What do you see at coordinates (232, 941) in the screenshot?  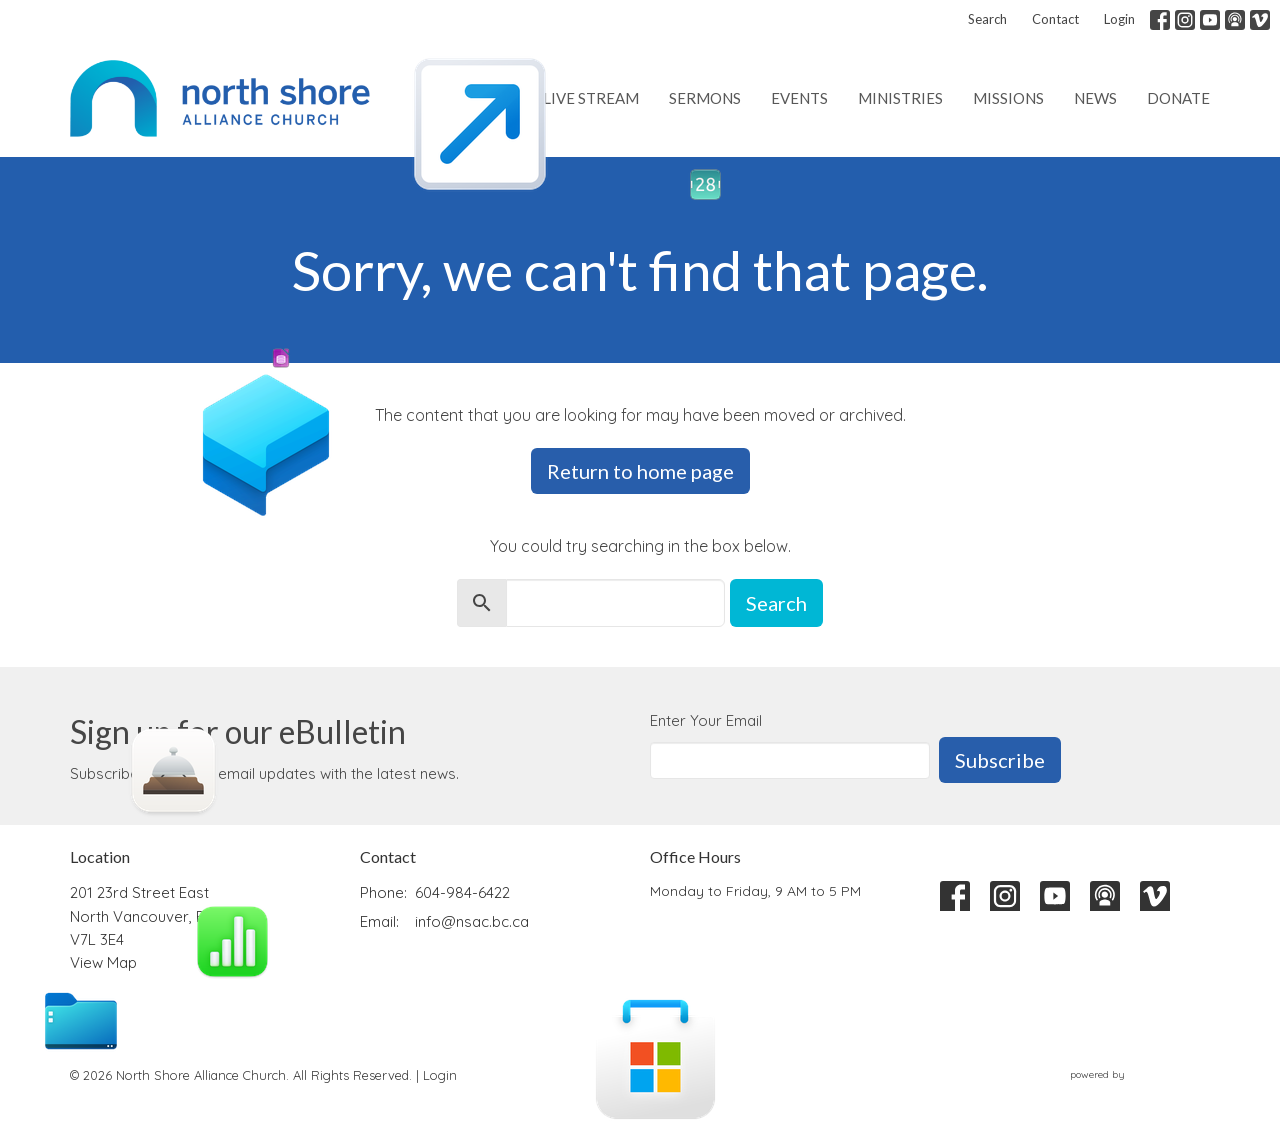 I see `open Numbers spreadsheet app` at bounding box center [232, 941].